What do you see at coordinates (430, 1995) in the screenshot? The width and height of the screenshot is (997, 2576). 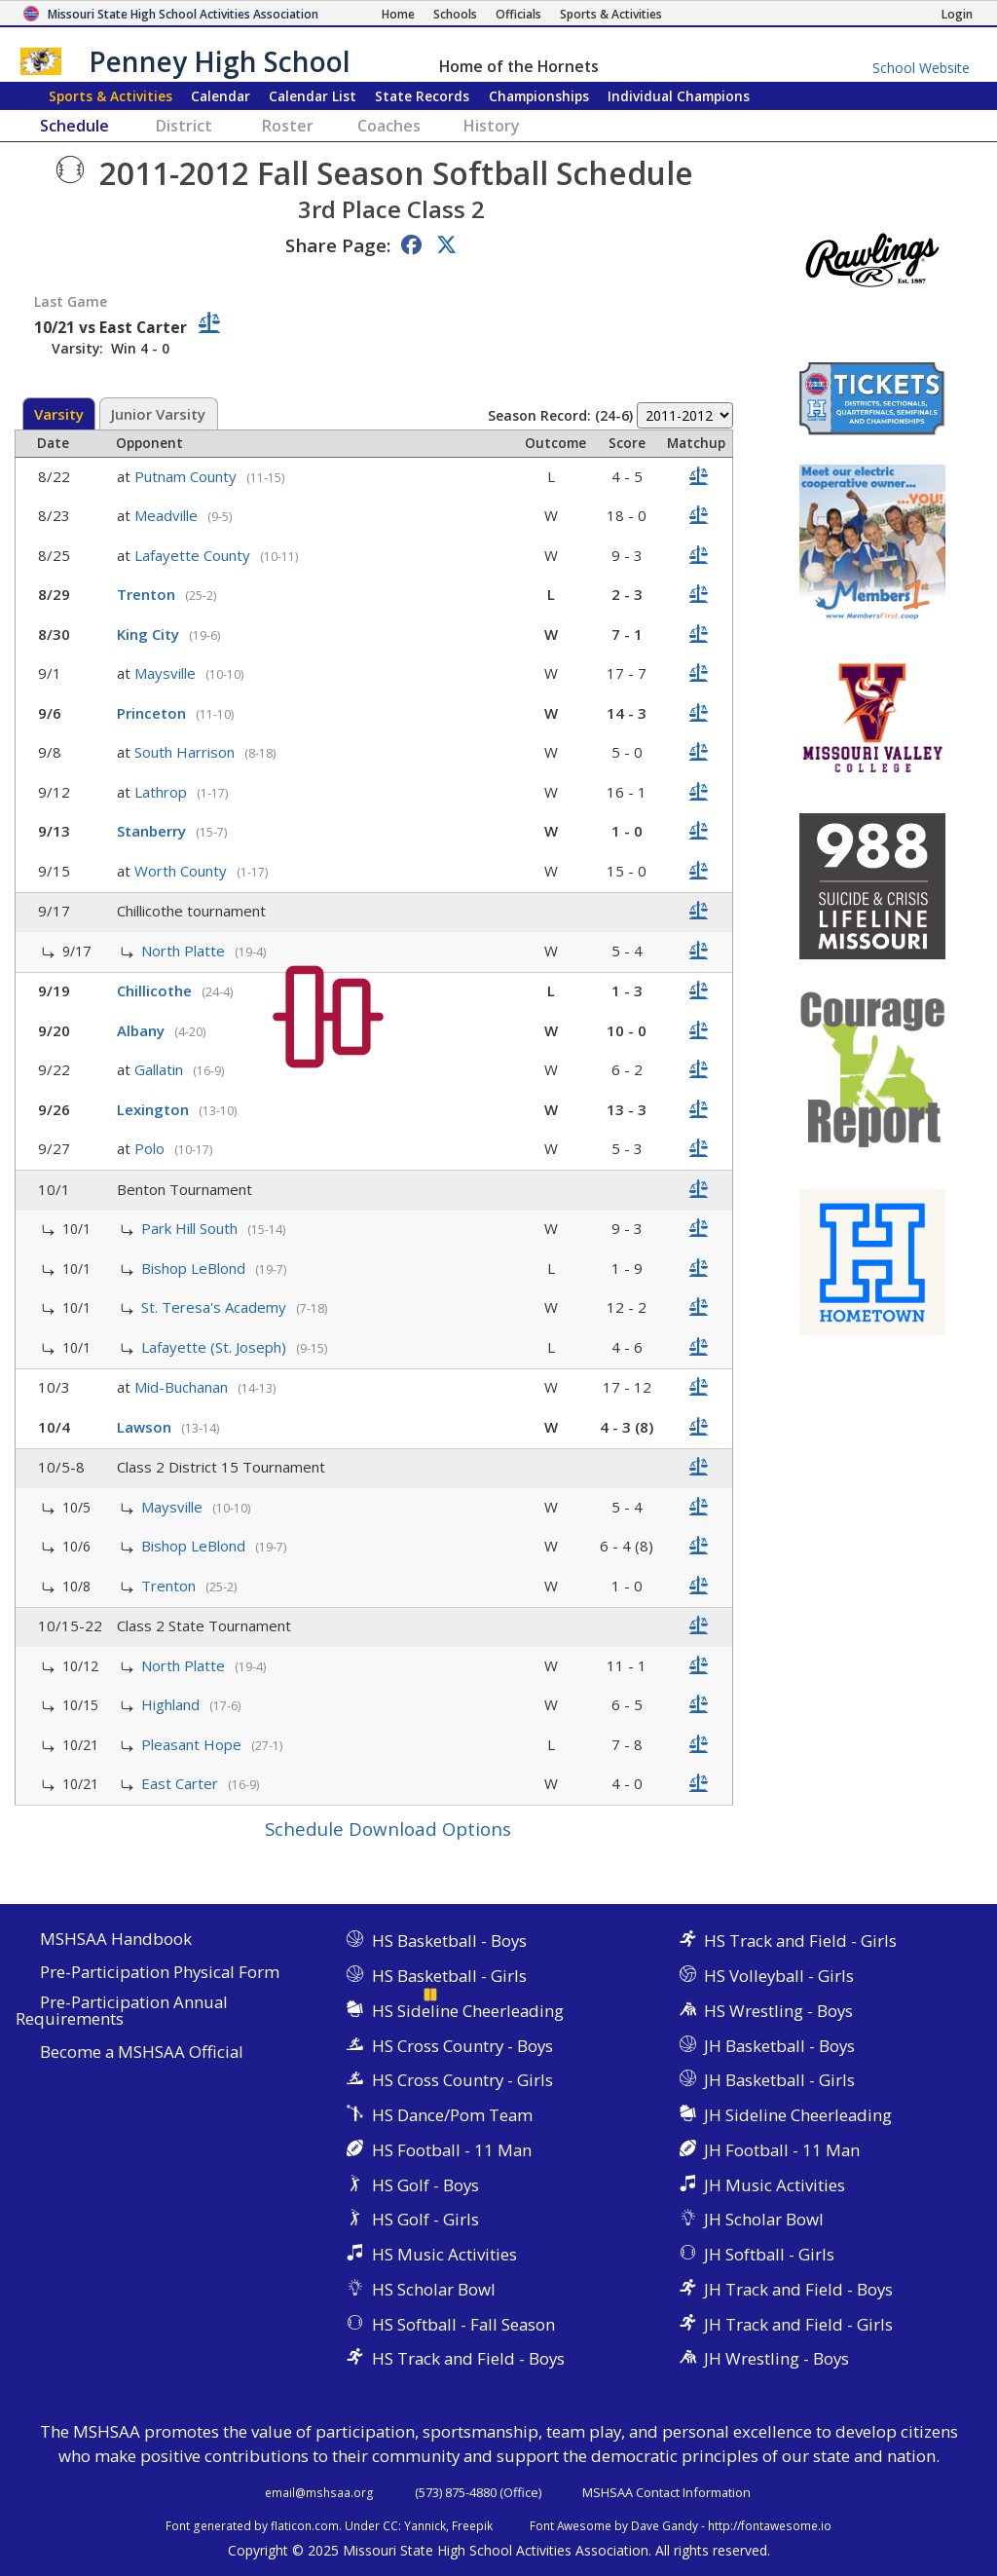 I see `split view horizontally` at bounding box center [430, 1995].